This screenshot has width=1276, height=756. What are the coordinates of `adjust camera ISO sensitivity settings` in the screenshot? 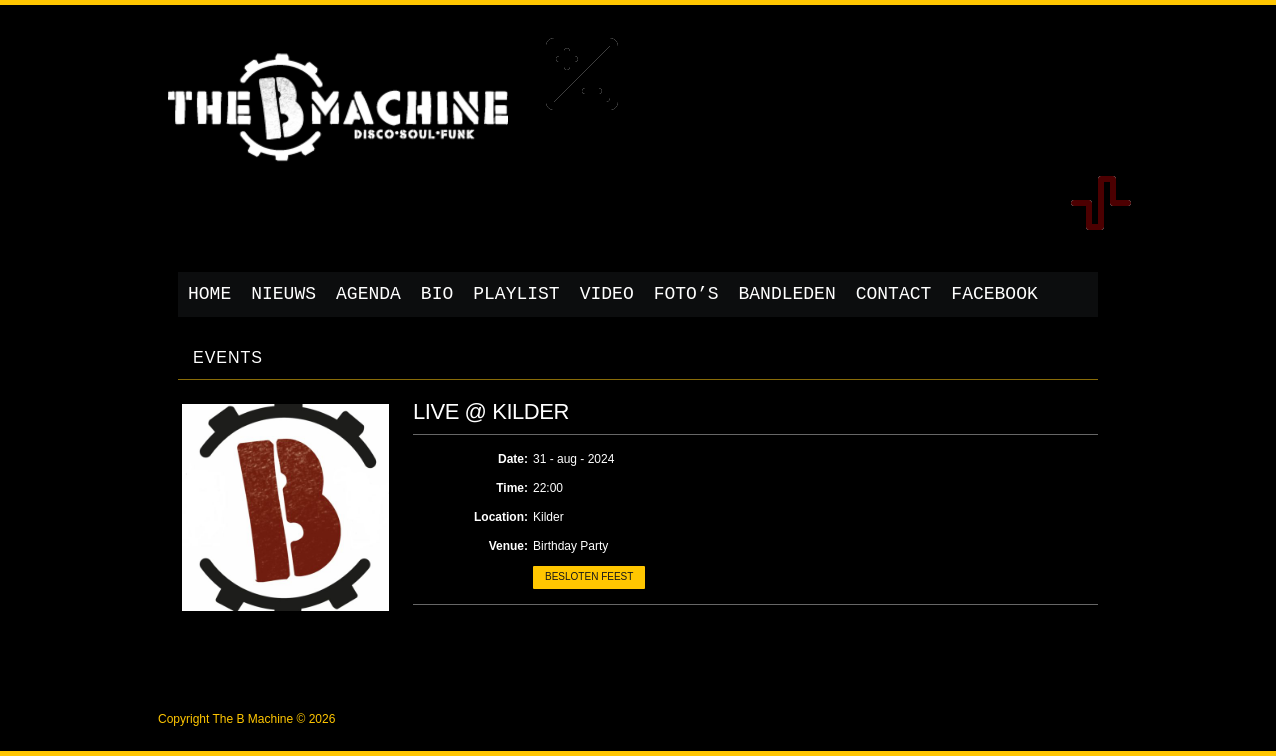 It's located at (582, 74).